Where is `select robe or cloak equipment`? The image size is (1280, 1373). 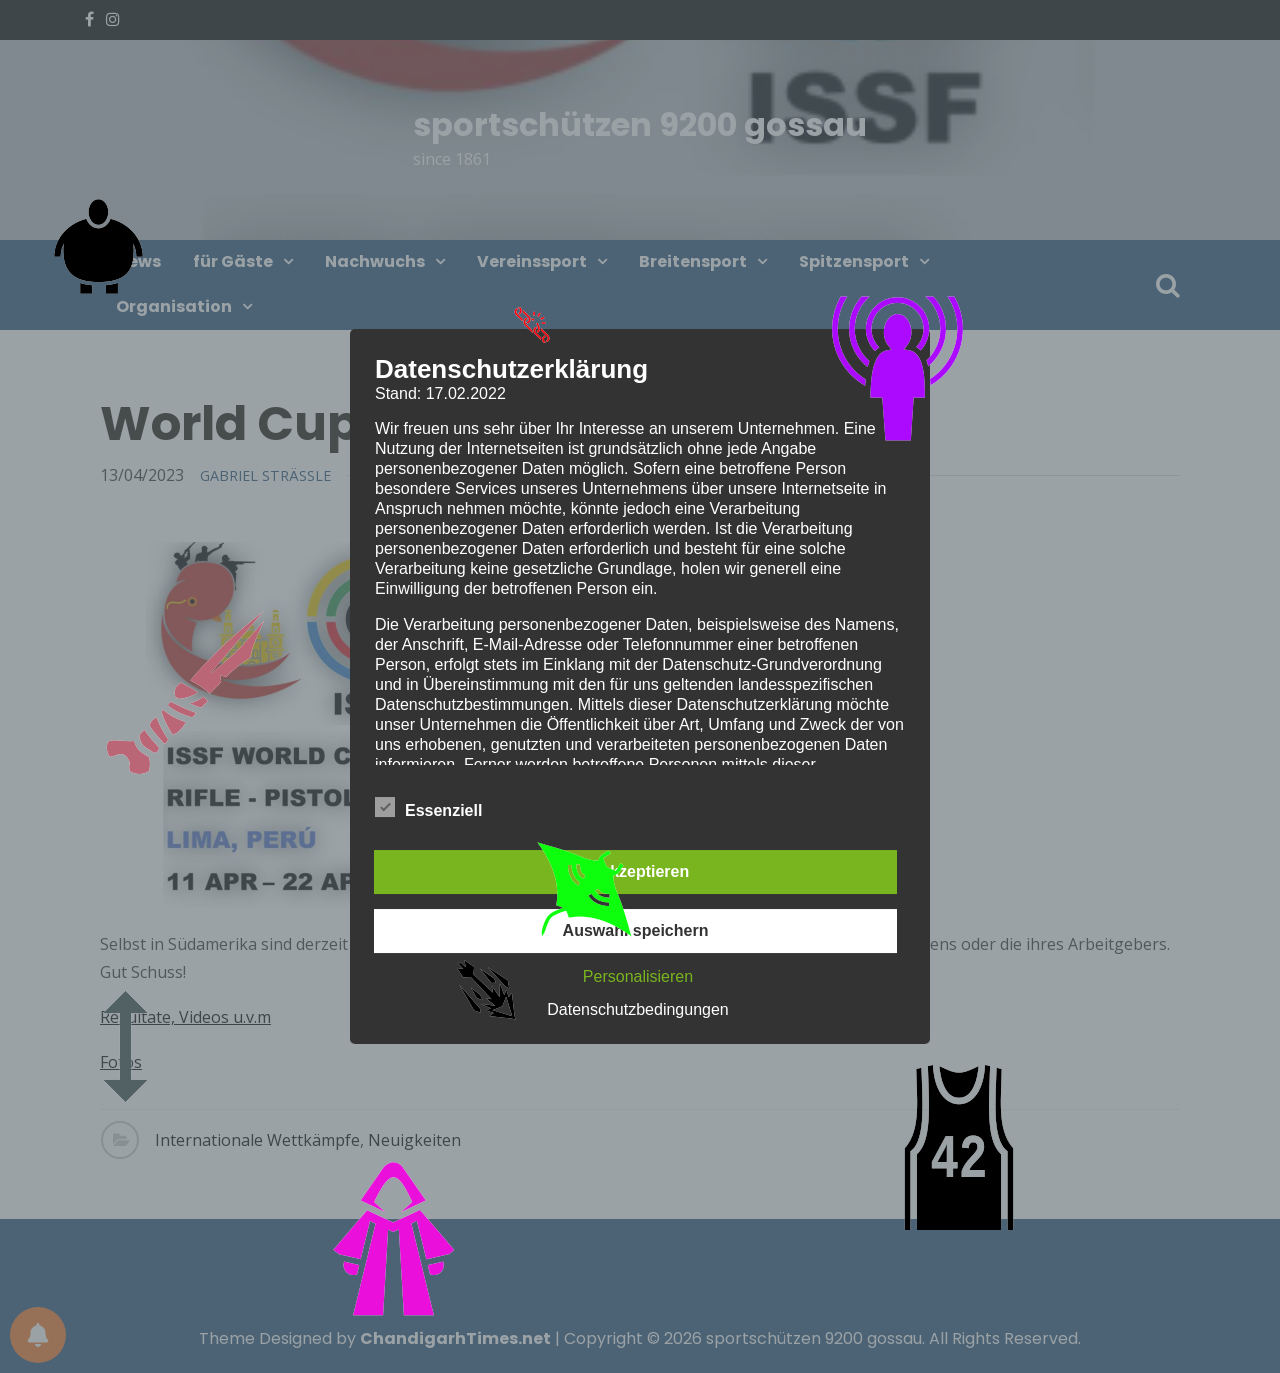 select robe or cloak equipment is located at coordinates (393, 1238).